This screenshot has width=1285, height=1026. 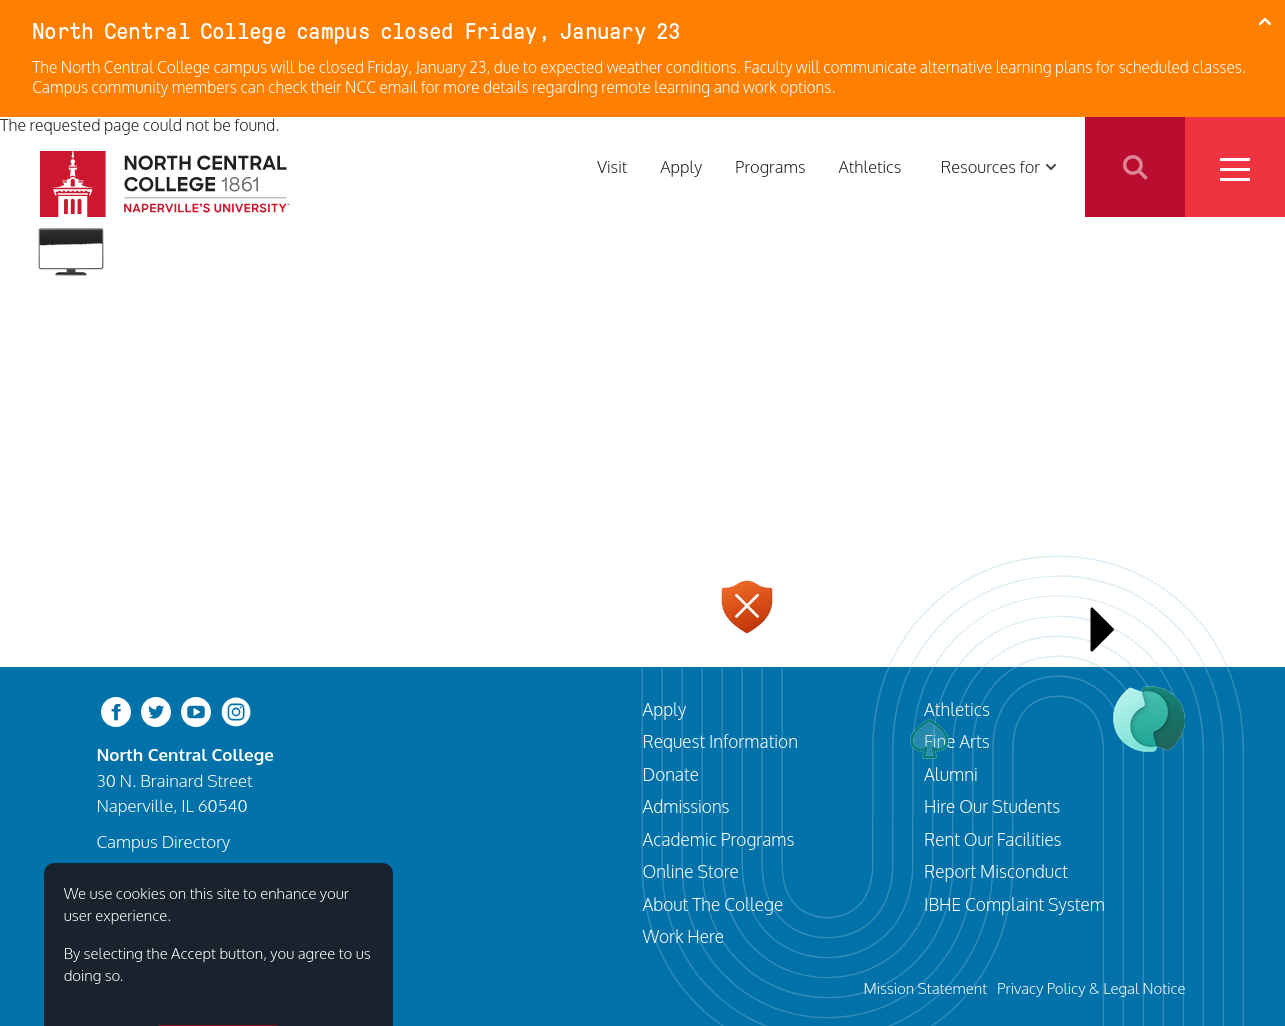 What do you see at coordinates (929, 739) in the screenshot?
I see `playing cards or card game feature` at bounding box center [929, 739].